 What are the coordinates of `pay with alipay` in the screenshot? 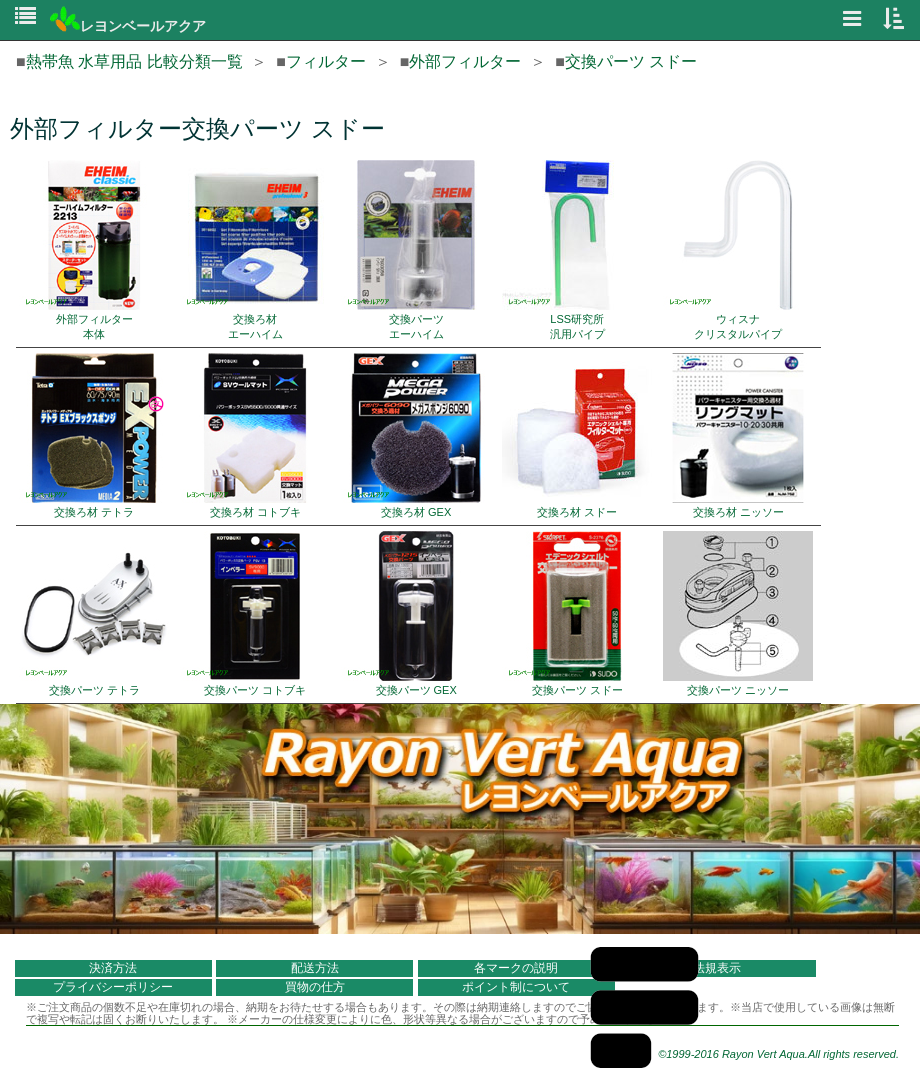 It's located at (156, 404).